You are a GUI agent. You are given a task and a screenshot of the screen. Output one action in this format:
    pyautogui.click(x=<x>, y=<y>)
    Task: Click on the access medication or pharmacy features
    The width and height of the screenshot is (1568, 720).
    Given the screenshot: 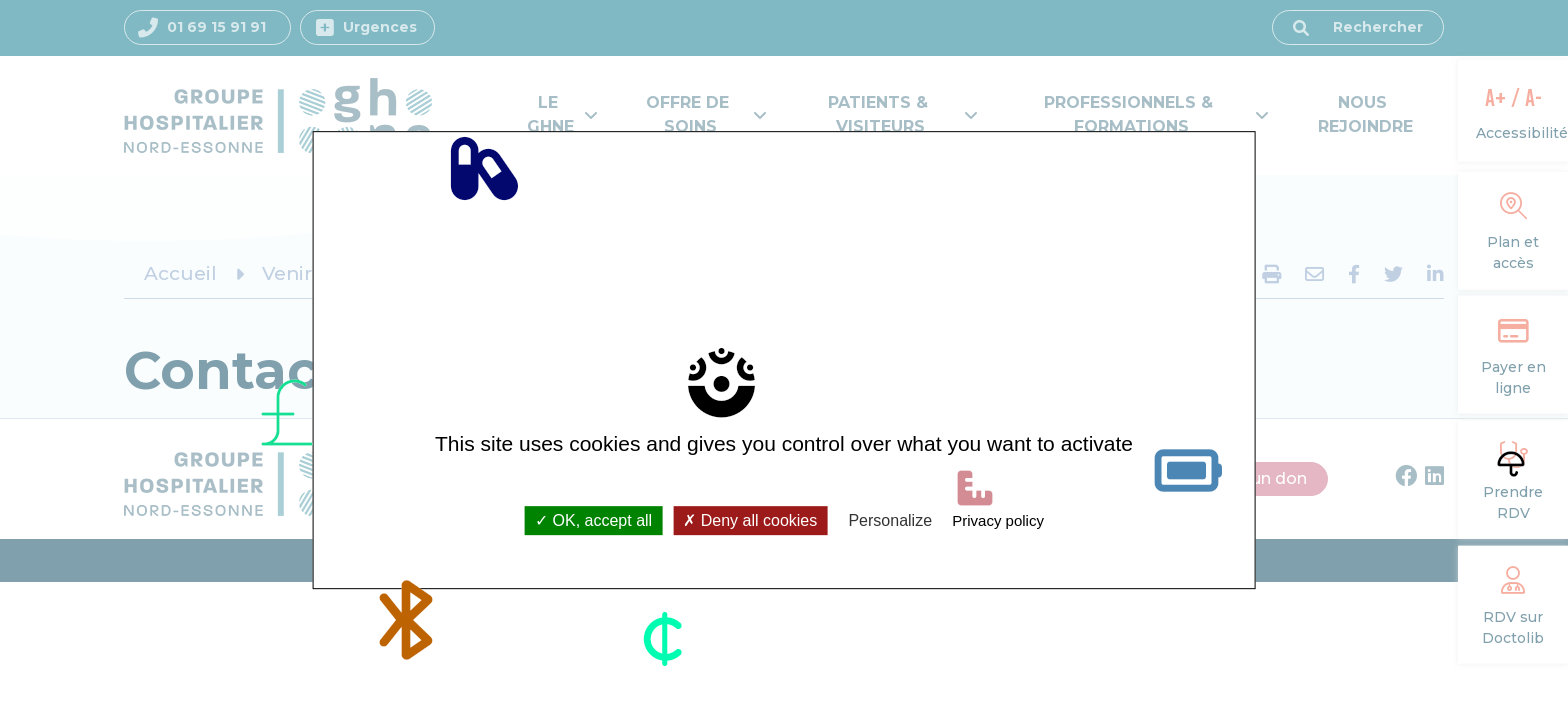 What is the action you would take?
    pyautogui.click(x=482, y=168)
    